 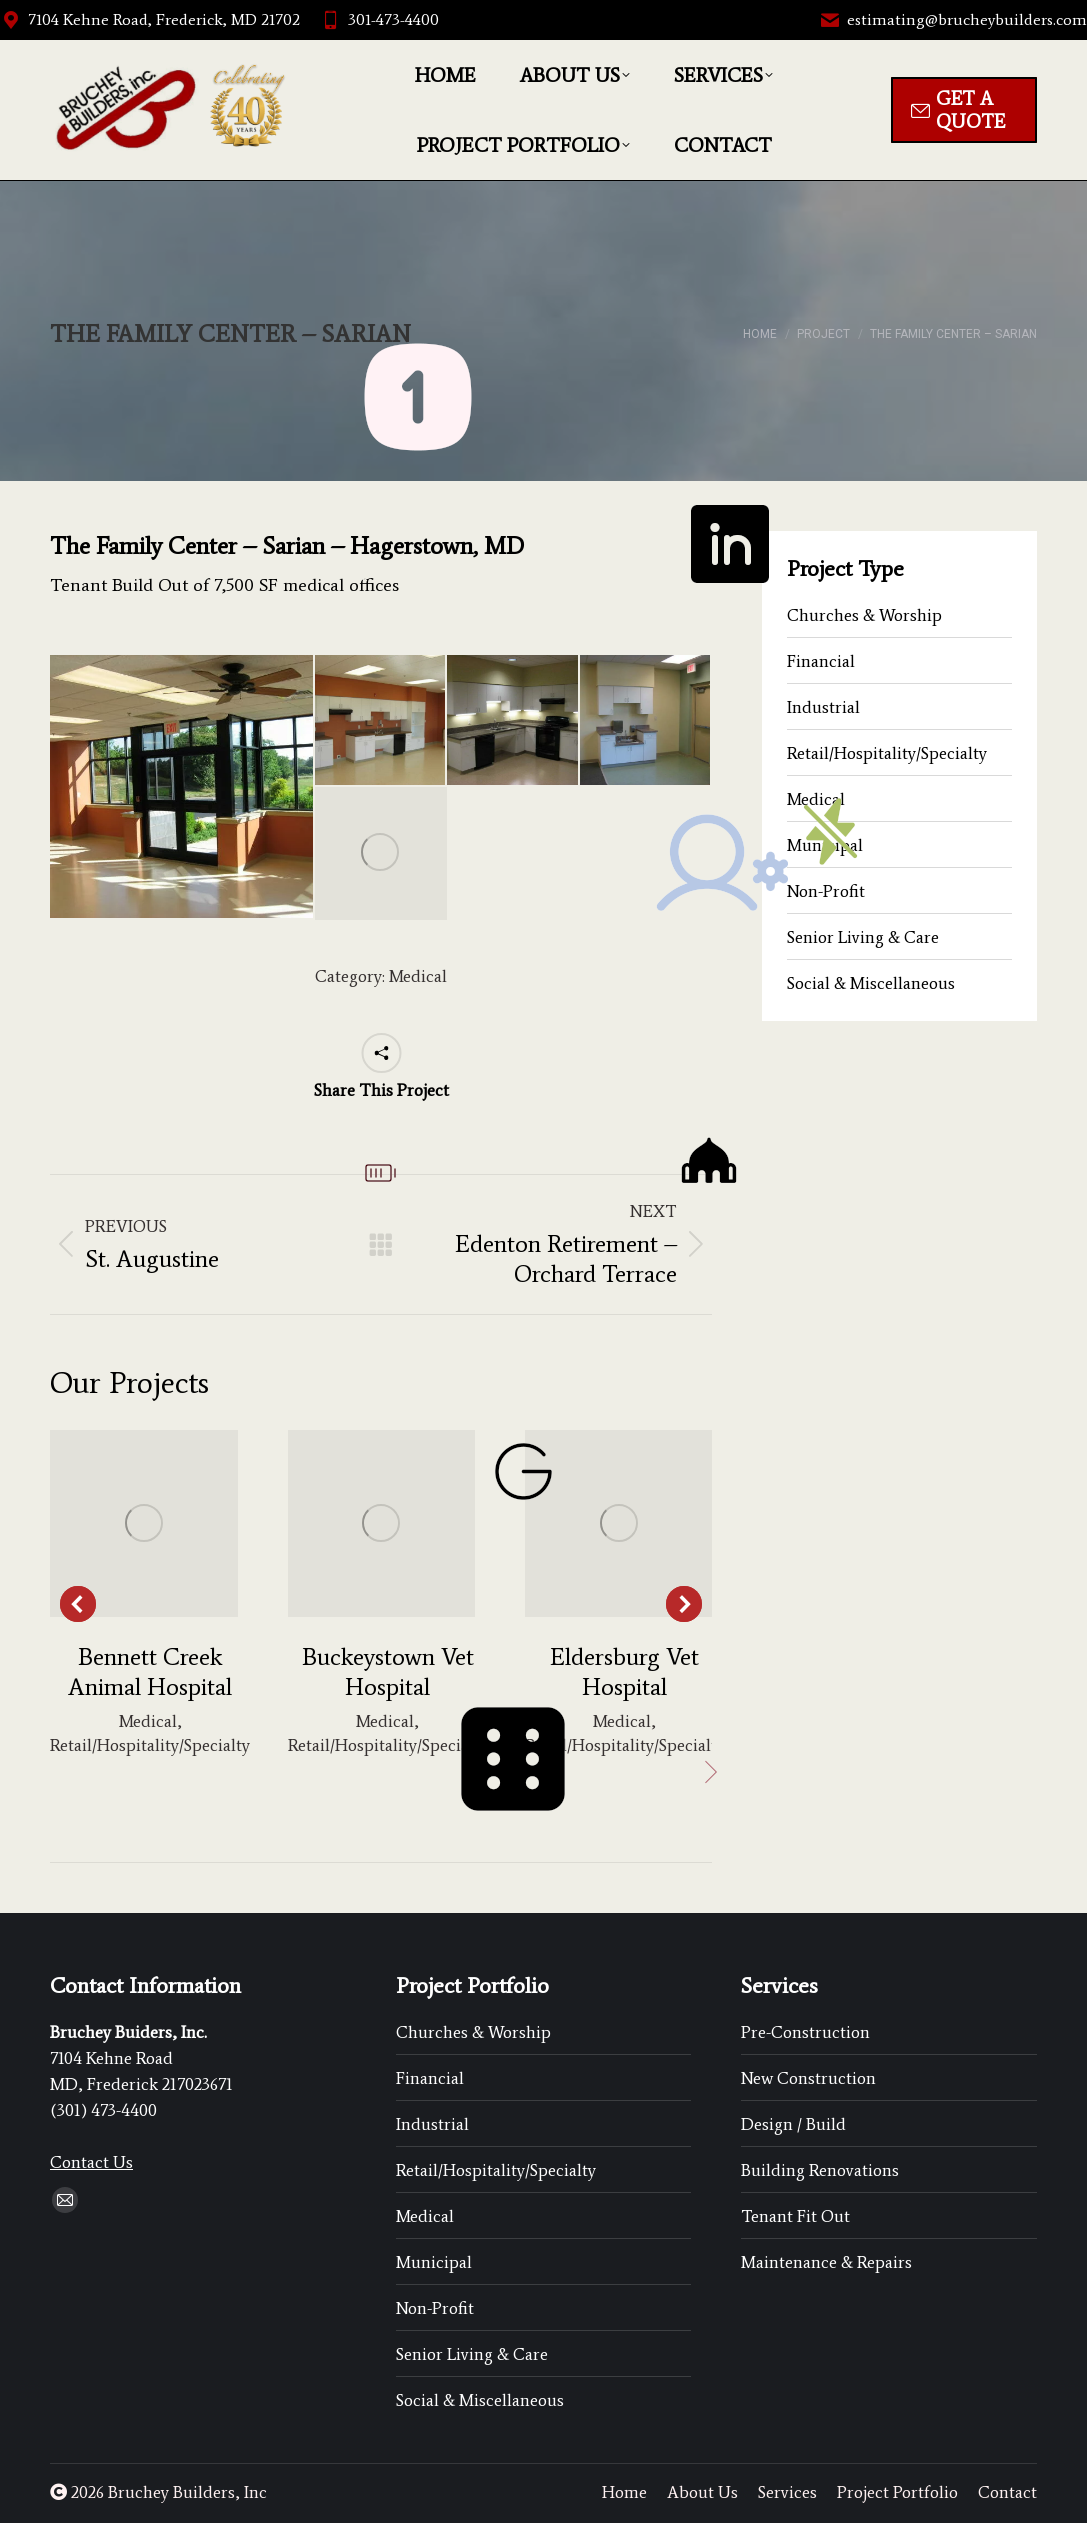 What do you see at coordinates (710, 1772) in the screenshot?
I see `navigate to the next item or page` at bounding box center [710, 1772].